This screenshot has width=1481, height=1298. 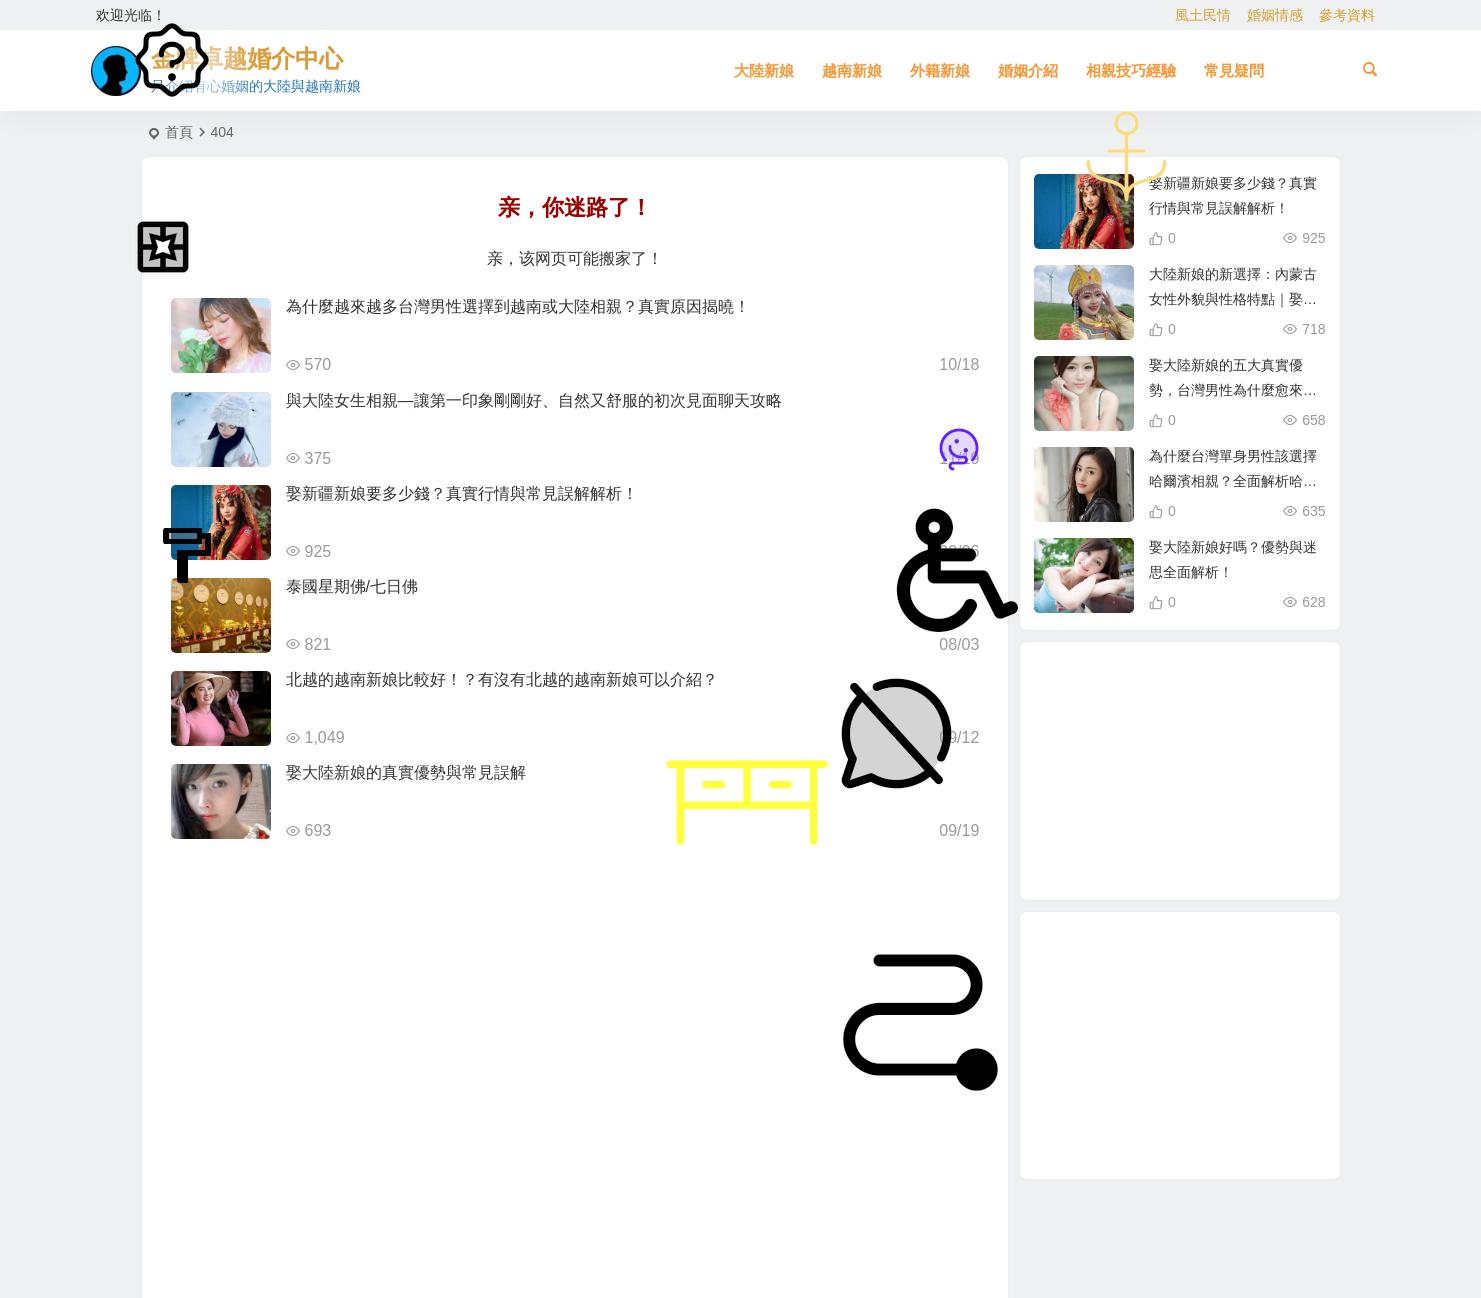 What do you see at coordinates (747, 800) in the screenshot?
I see `access desk or workspace settings` at bounding box center [747, 800].